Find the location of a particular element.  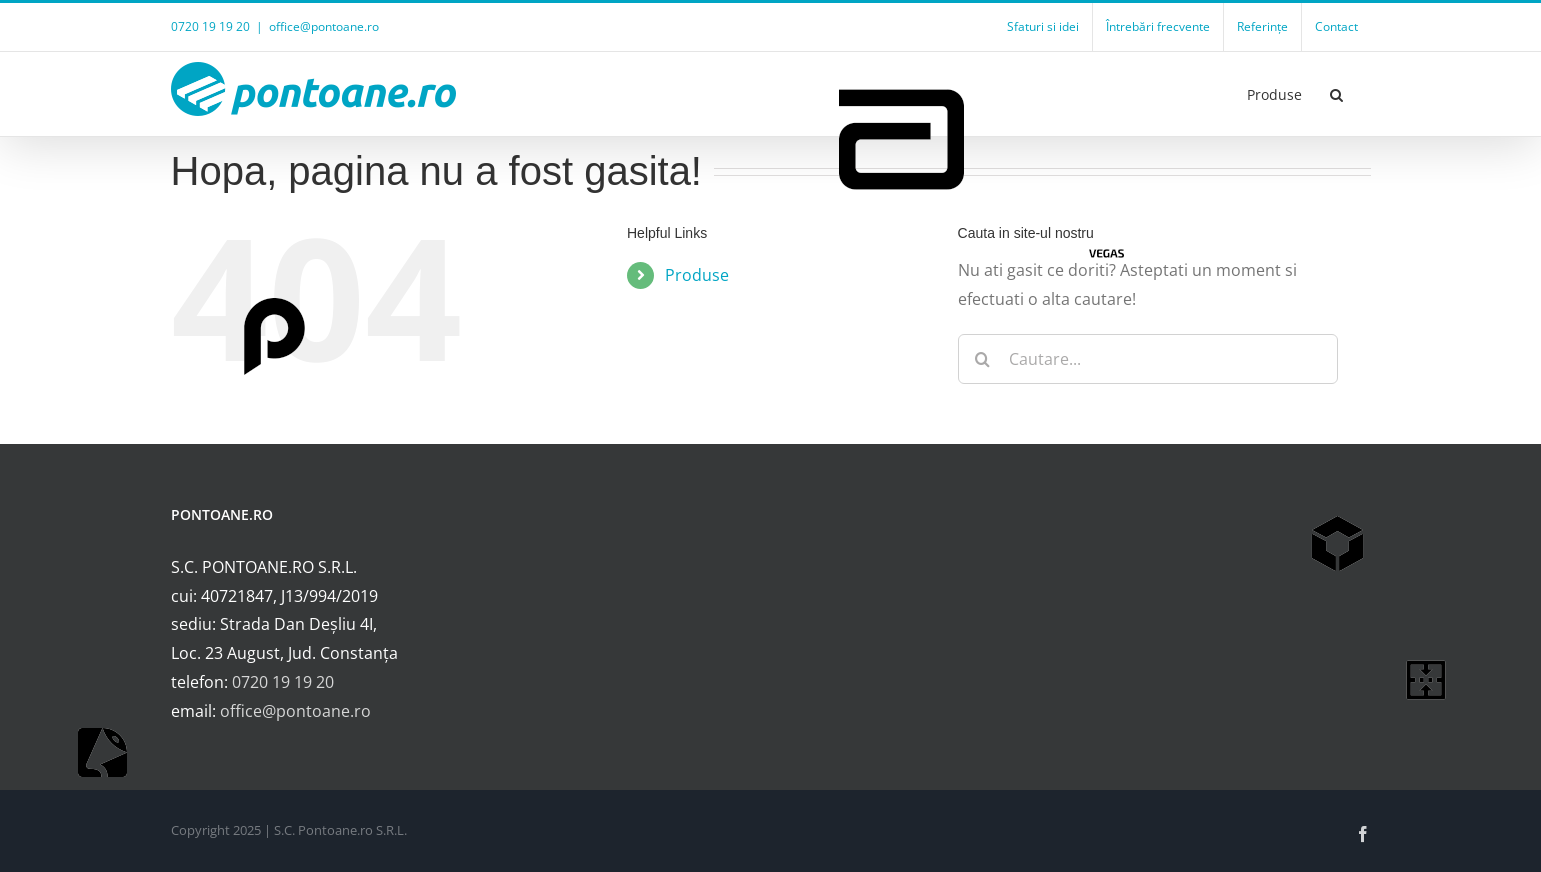

merge cells vertically in a table or spreadsheet is located at coordinates (1426, 680).